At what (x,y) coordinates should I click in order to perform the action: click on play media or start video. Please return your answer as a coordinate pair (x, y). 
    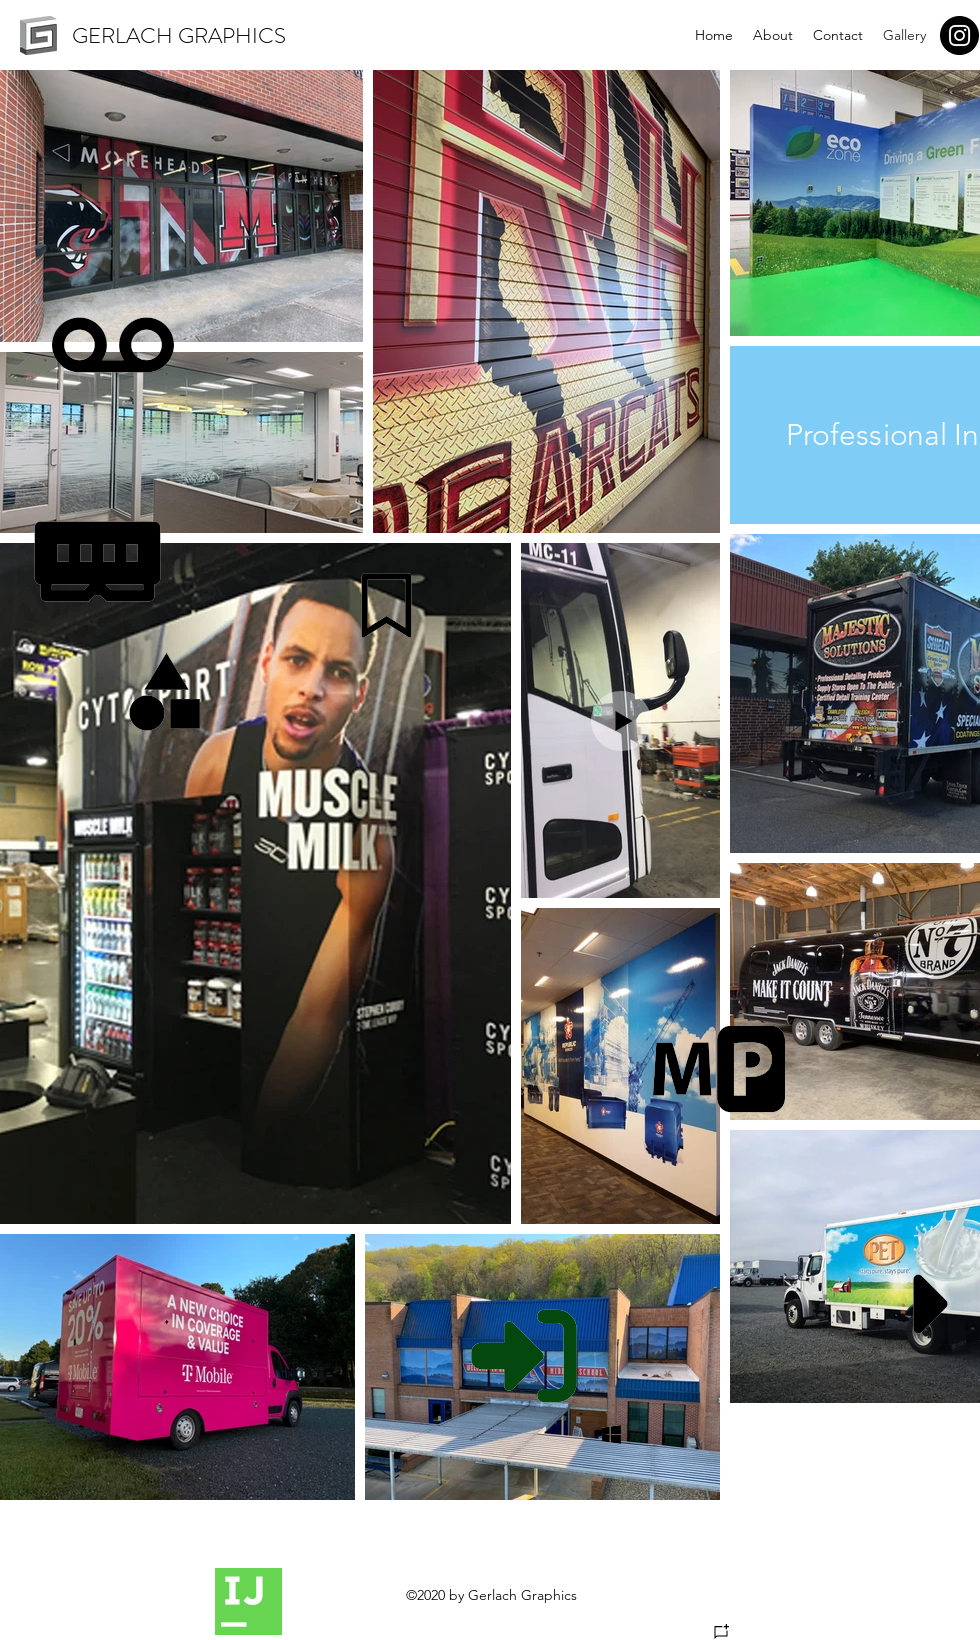
    Looking at the image, I should click on (928, 1304).